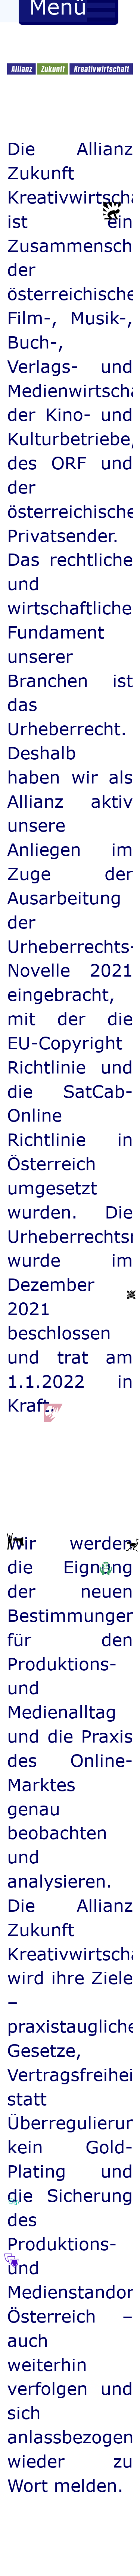  Describe the element at coordinates (131, 1295) in the screenshot. I see `share or broadcast game achievement` at that location.